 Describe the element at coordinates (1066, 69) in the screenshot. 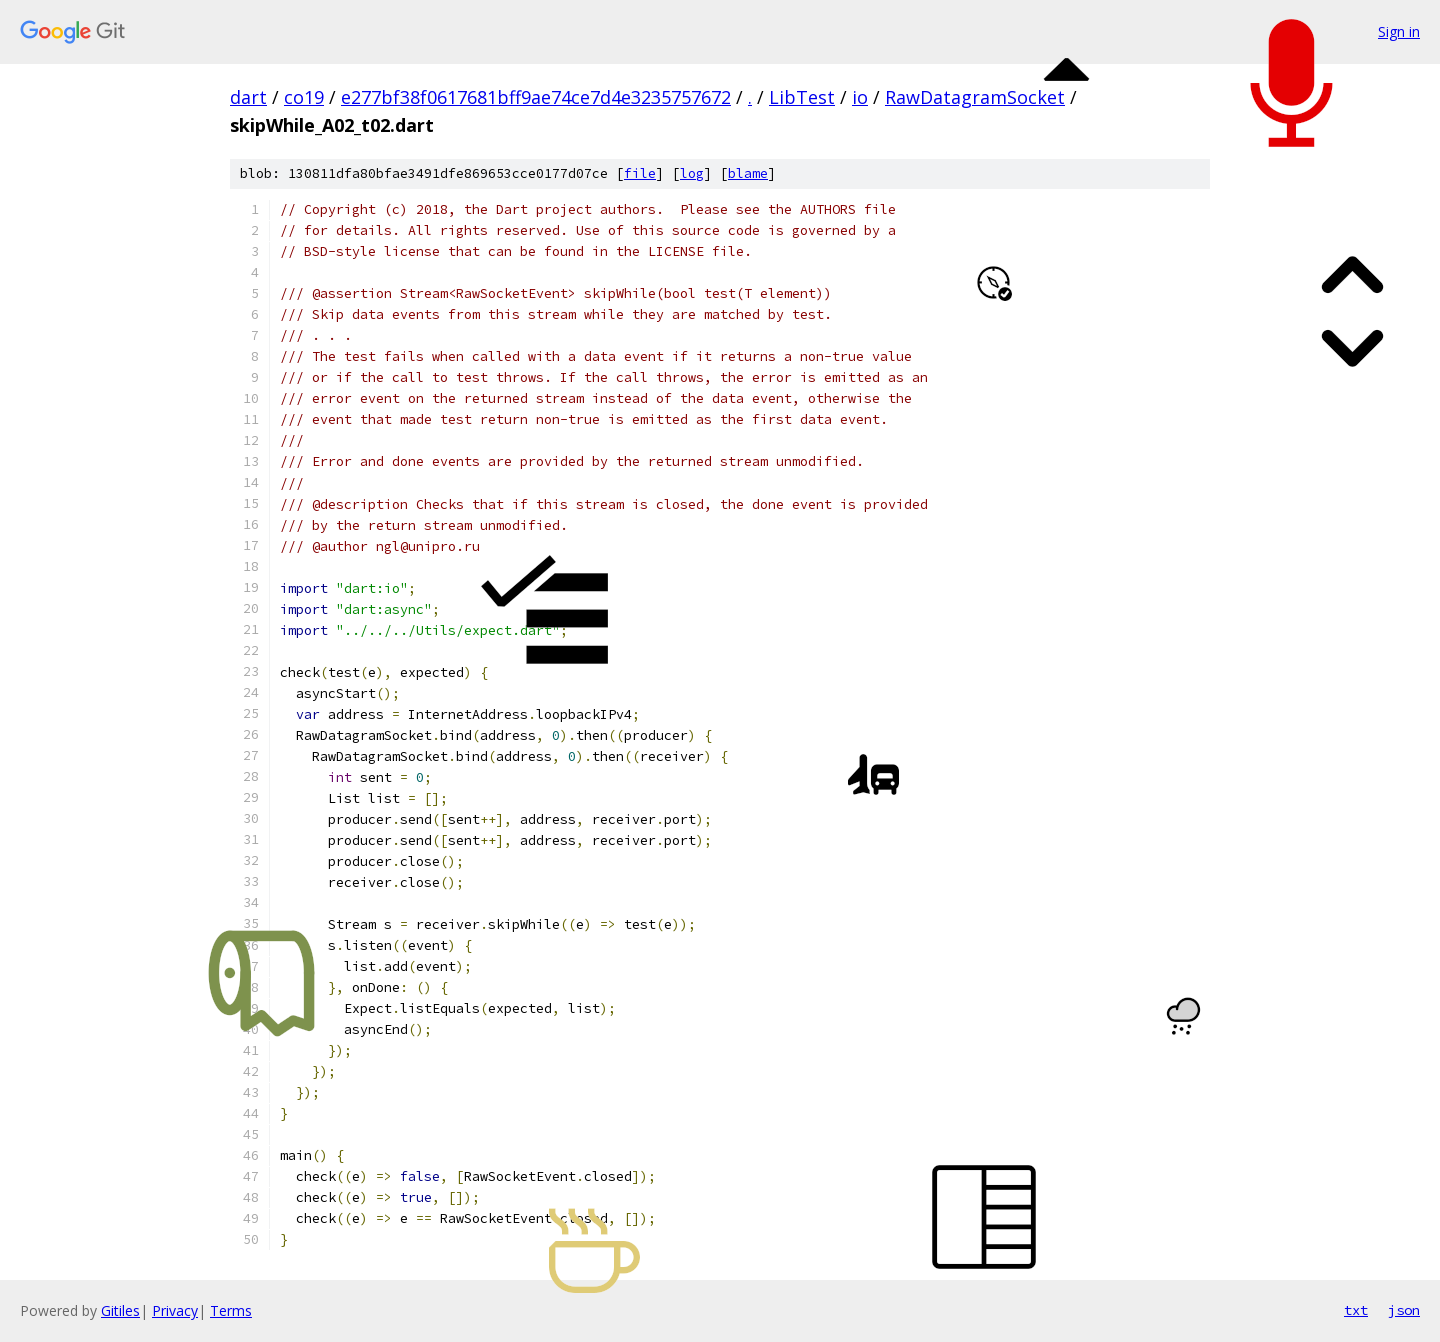

I see `collapse an expanded section or panel` at that location.